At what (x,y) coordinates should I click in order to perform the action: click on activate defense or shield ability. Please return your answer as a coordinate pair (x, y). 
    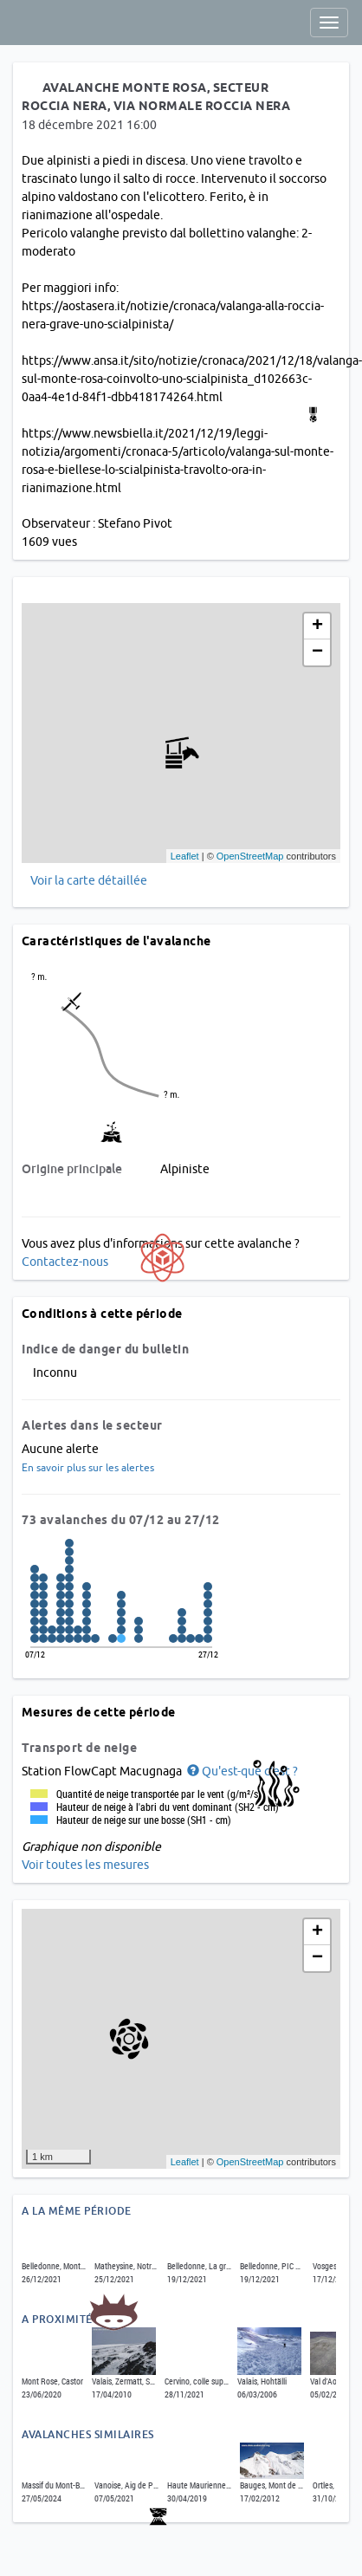
    Looking at the image, I should click on (113, 2313).